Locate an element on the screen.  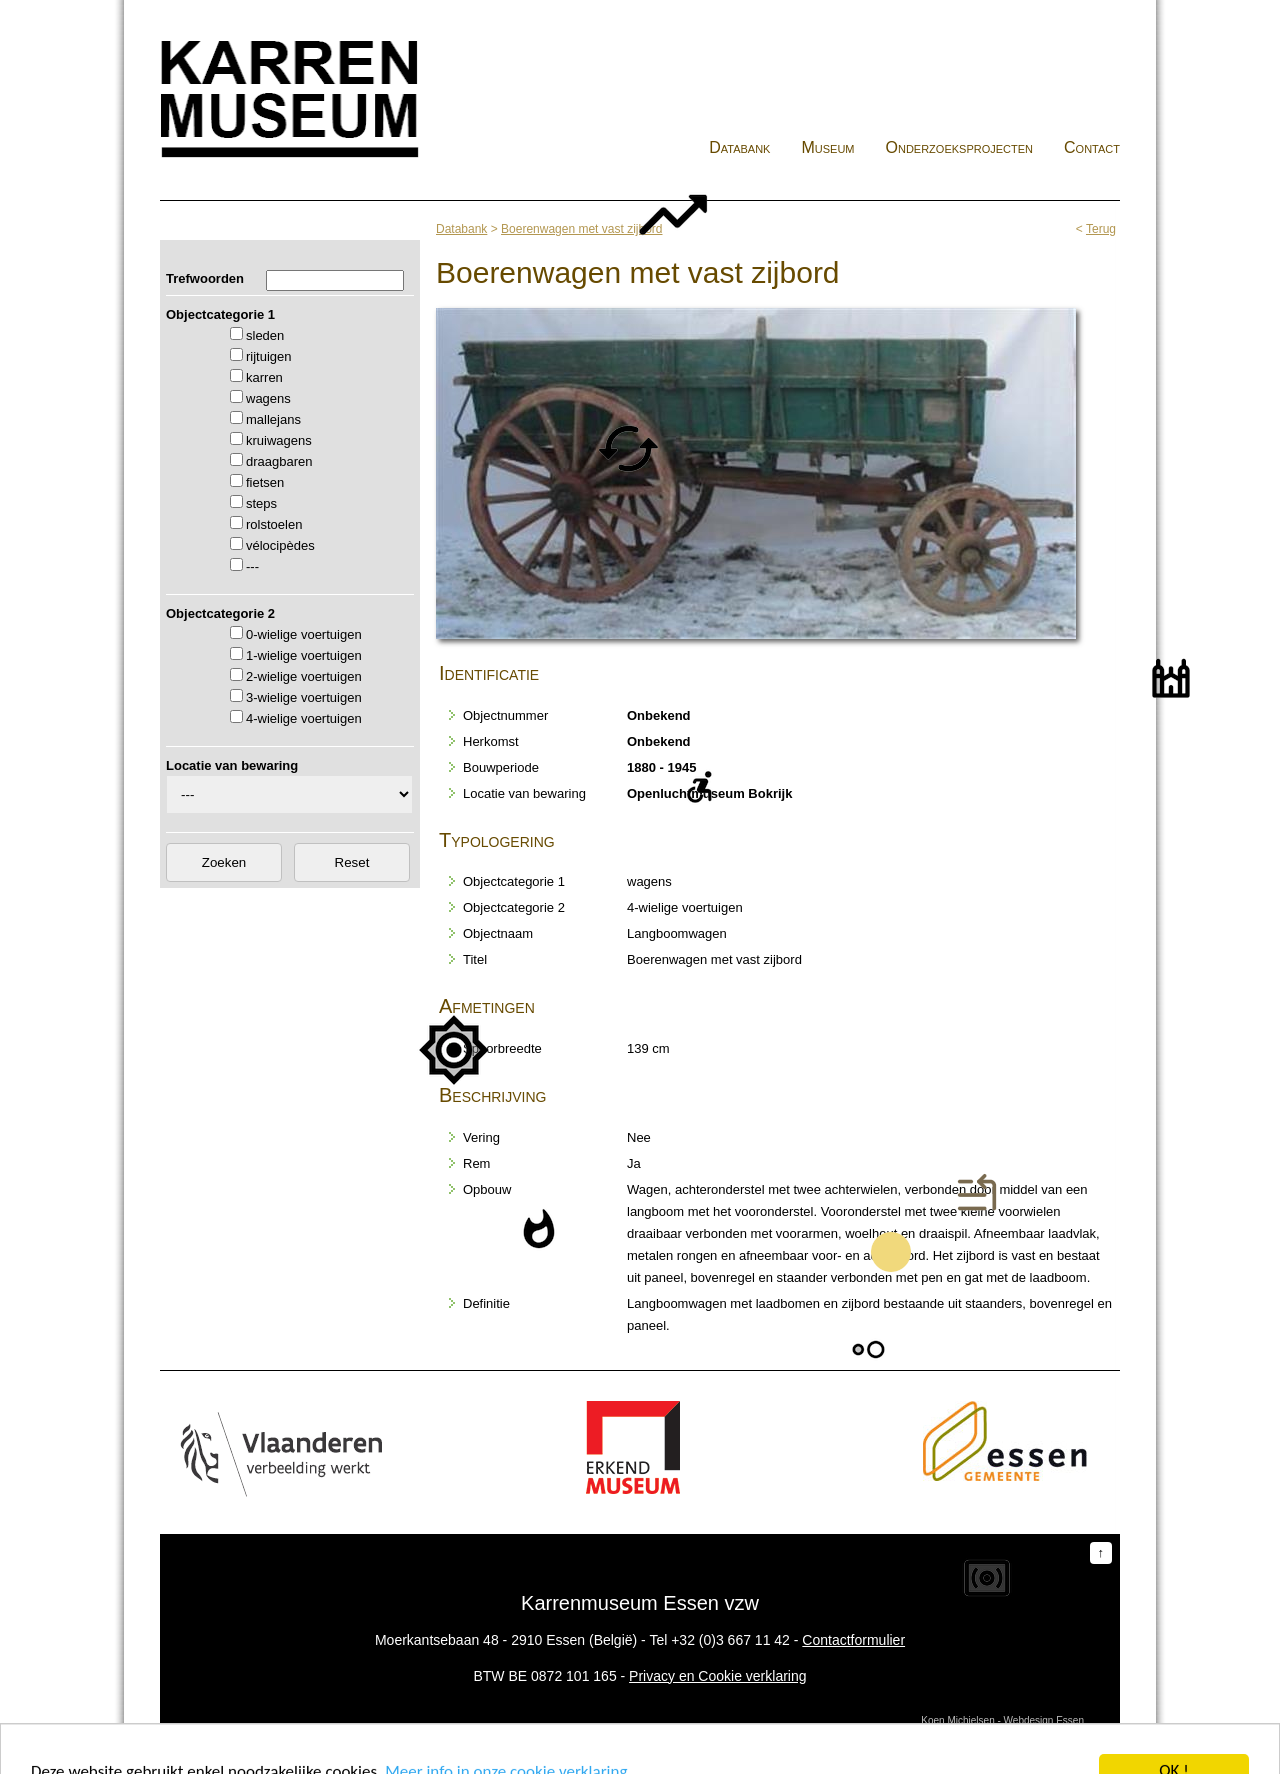
indicates wheelchair accessibility available is located at coordinates (698, 786).